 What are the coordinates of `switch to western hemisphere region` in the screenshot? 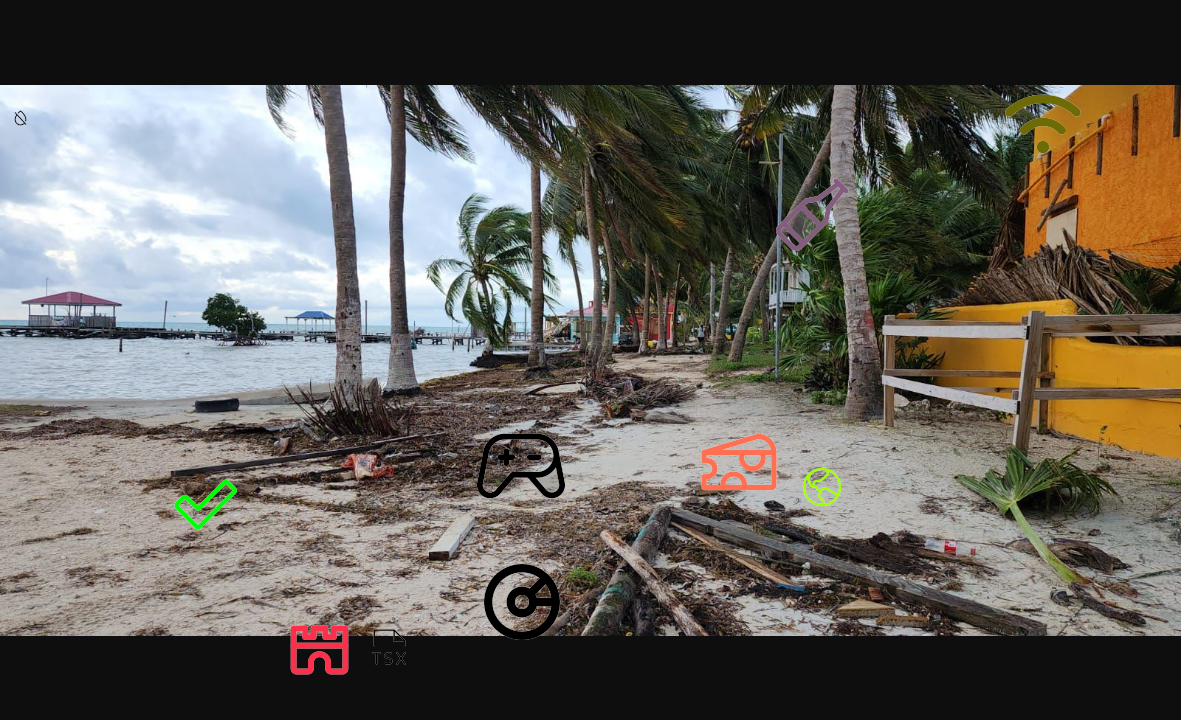 It's located at (822, 487).